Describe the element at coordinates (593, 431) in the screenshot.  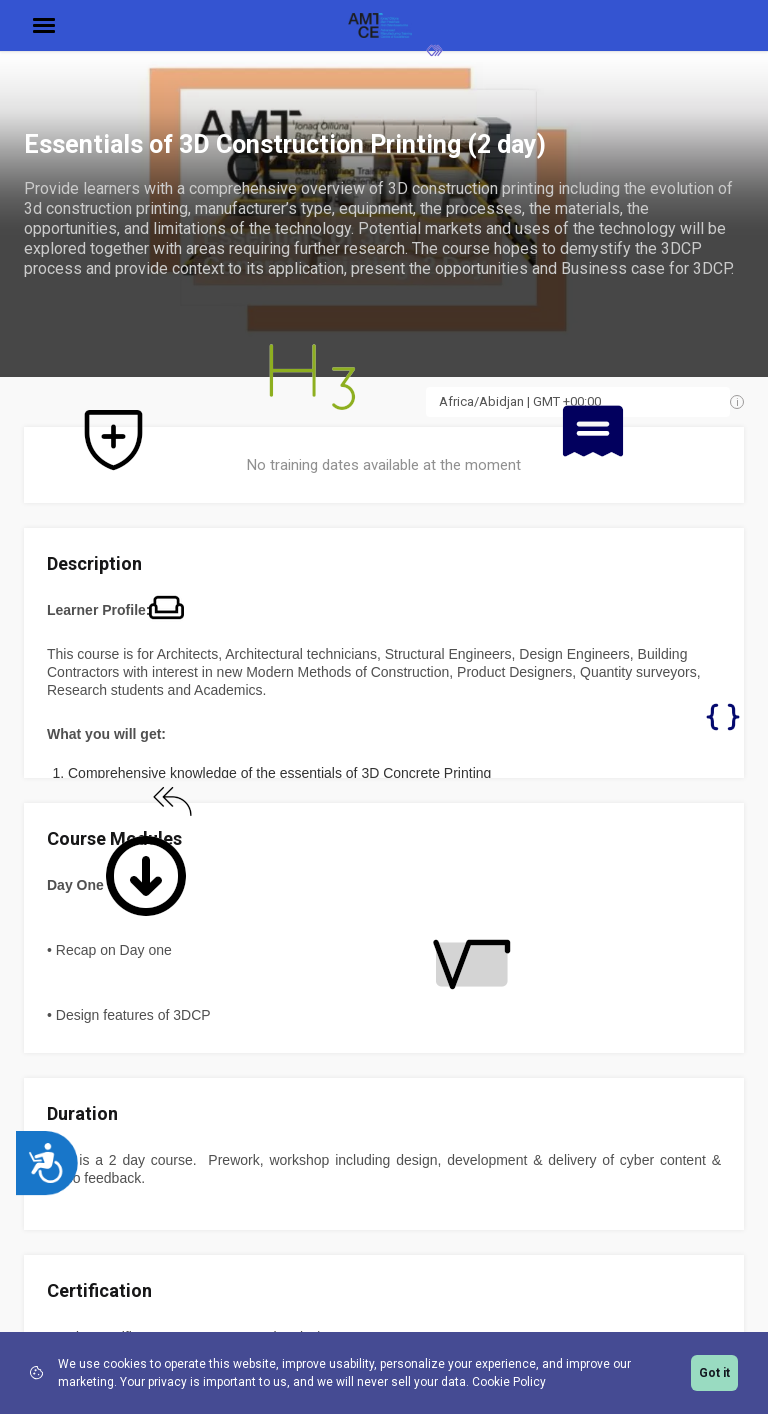
I see `view purchase receipt or transaction history` at that location.